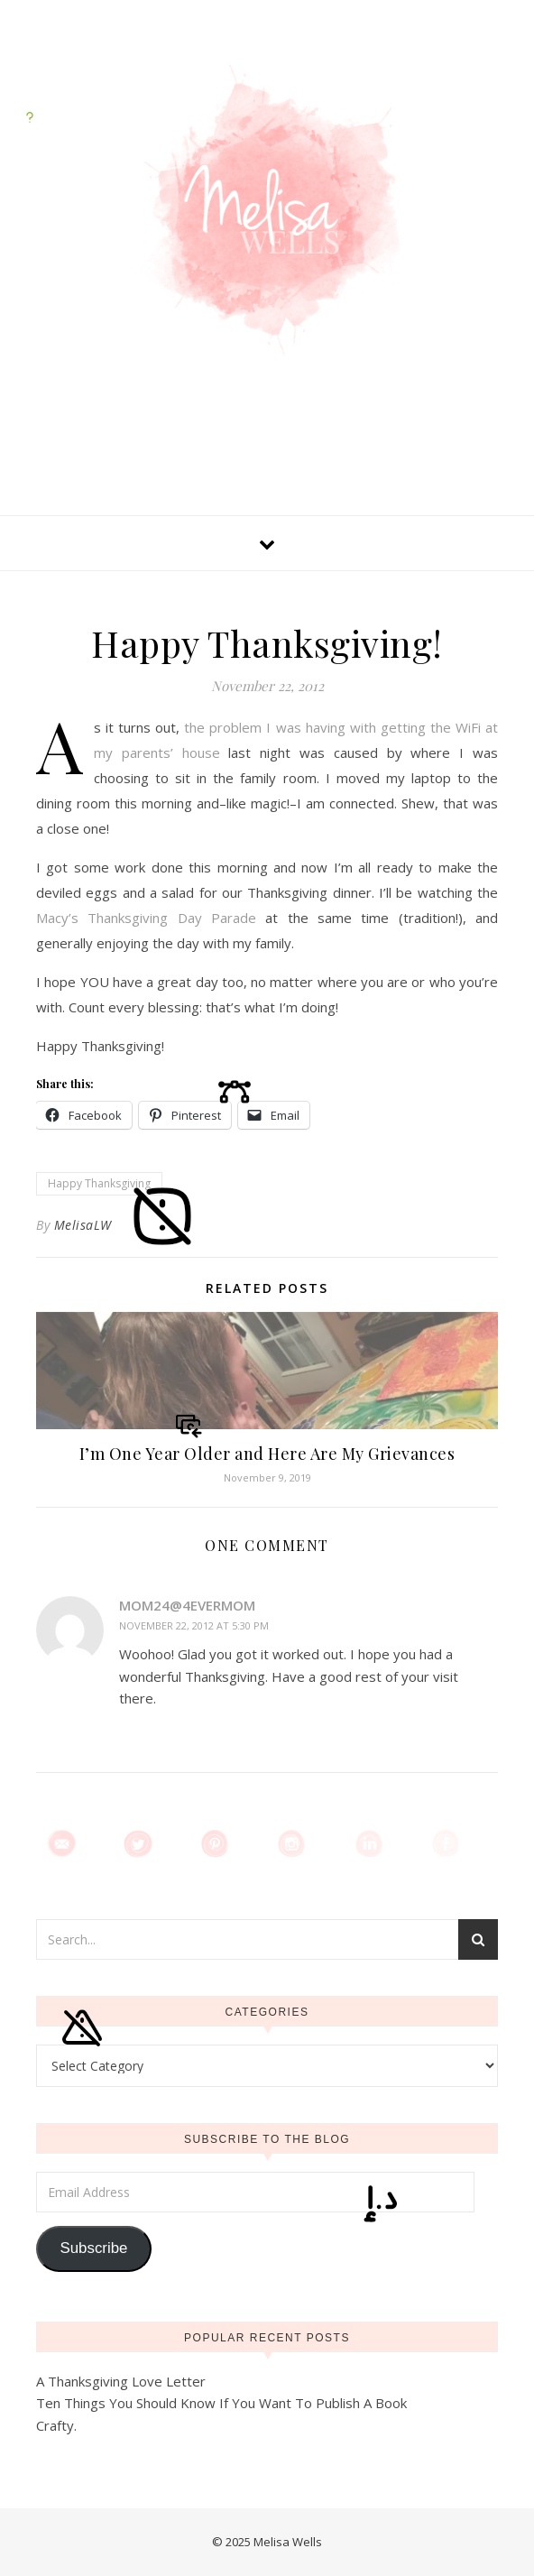 Image resolution: width=534 pixels, height=2576 pixels. What do you see at coordinates (188, 1424) in the screenshot?
I see `request a refund or money back` at bounding box center [188, 1424].